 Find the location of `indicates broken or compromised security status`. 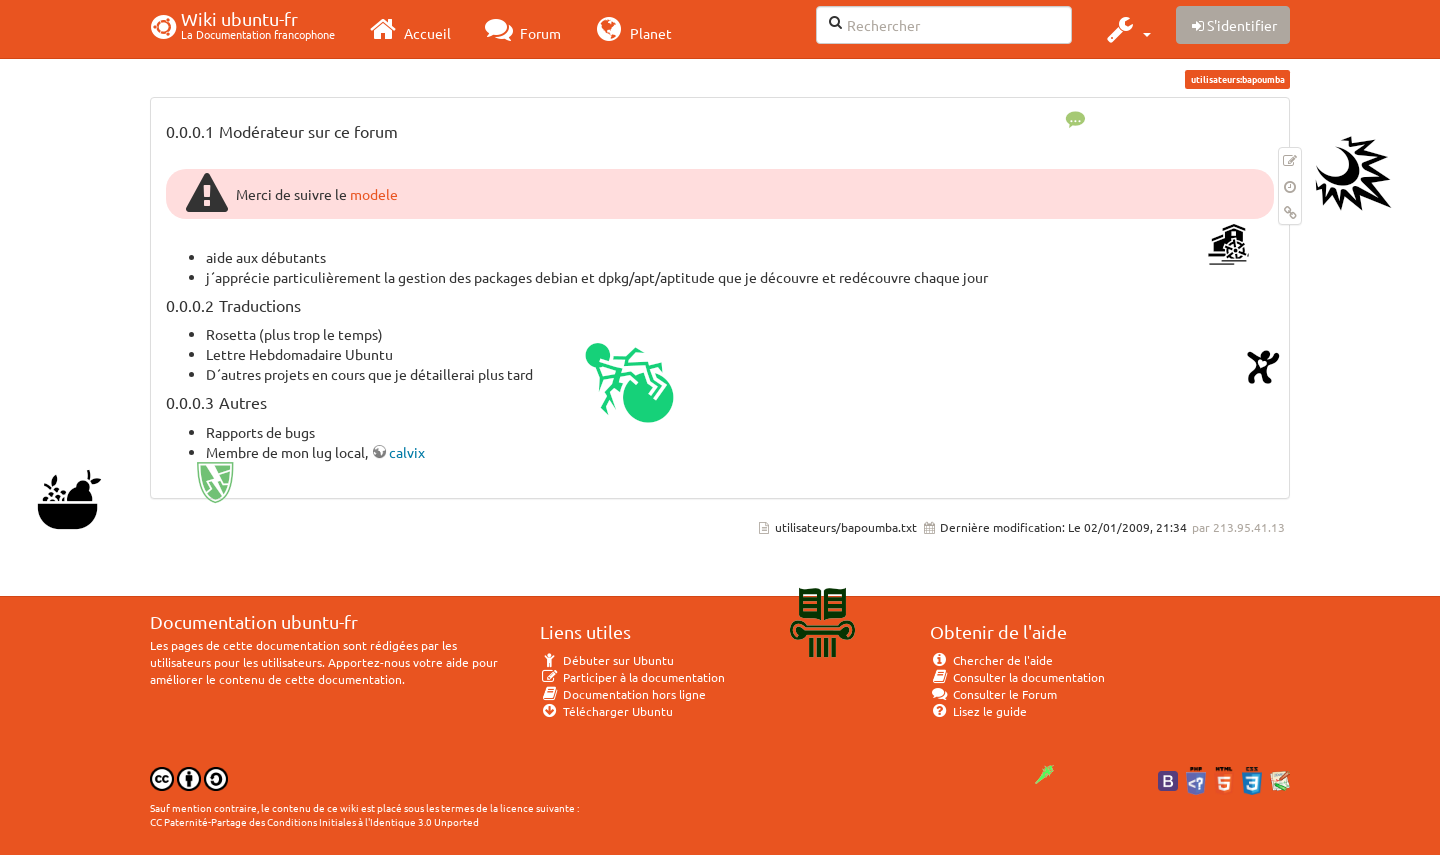

indicates broken or compromised security status is located at coordinates (215, 482).